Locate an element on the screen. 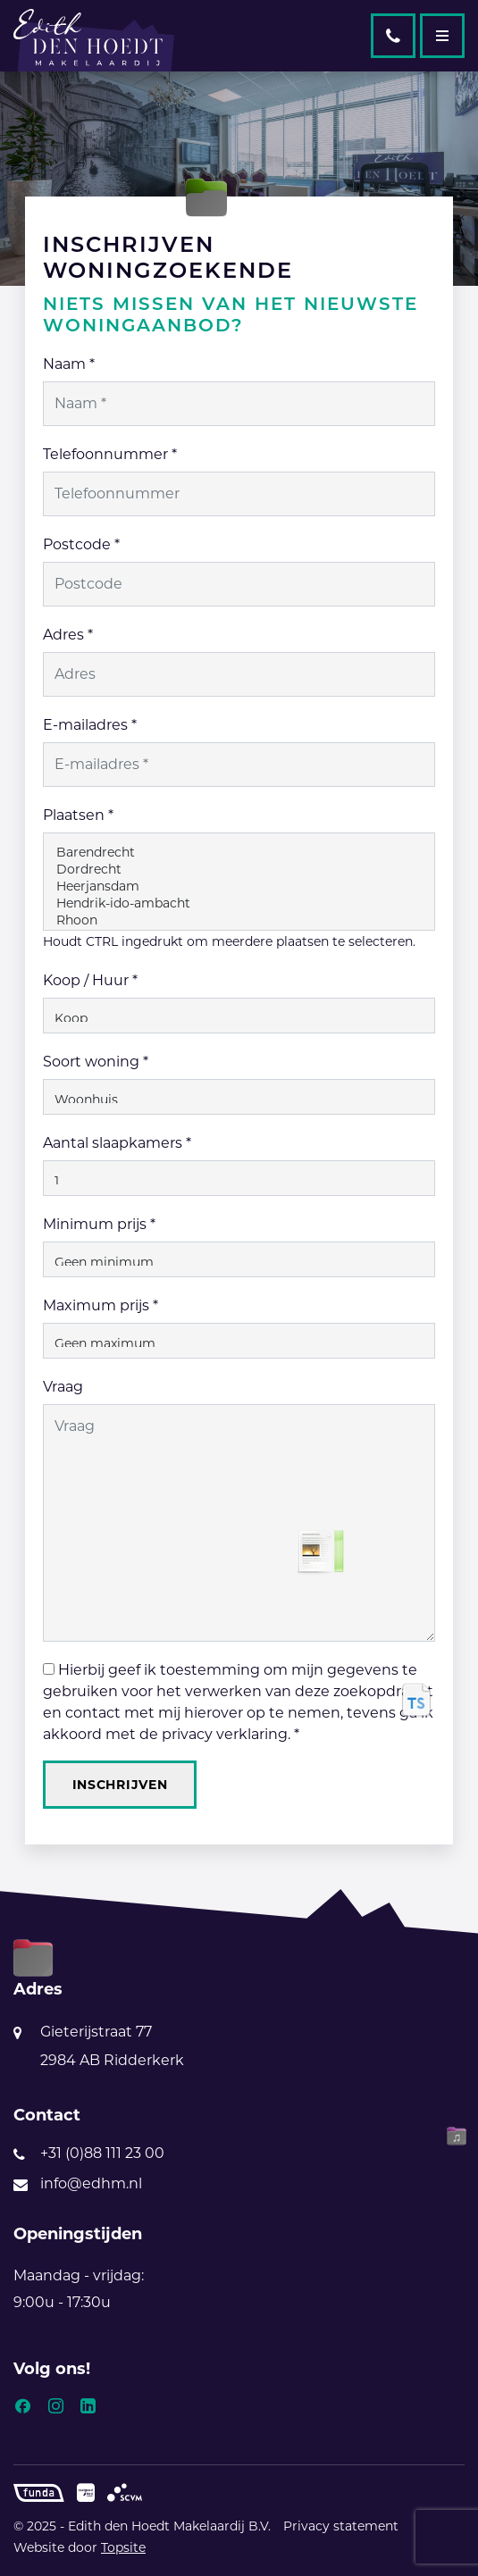 This screenshot has height=2576, width=478. open your music folder is located at coordinates (457, 2136).